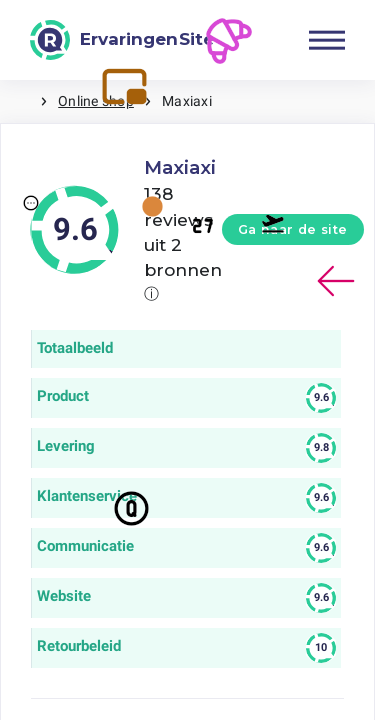  Describe the element at coordinates (152, 206) in the screenshot. I see `indicates an active or selected state` at that location.